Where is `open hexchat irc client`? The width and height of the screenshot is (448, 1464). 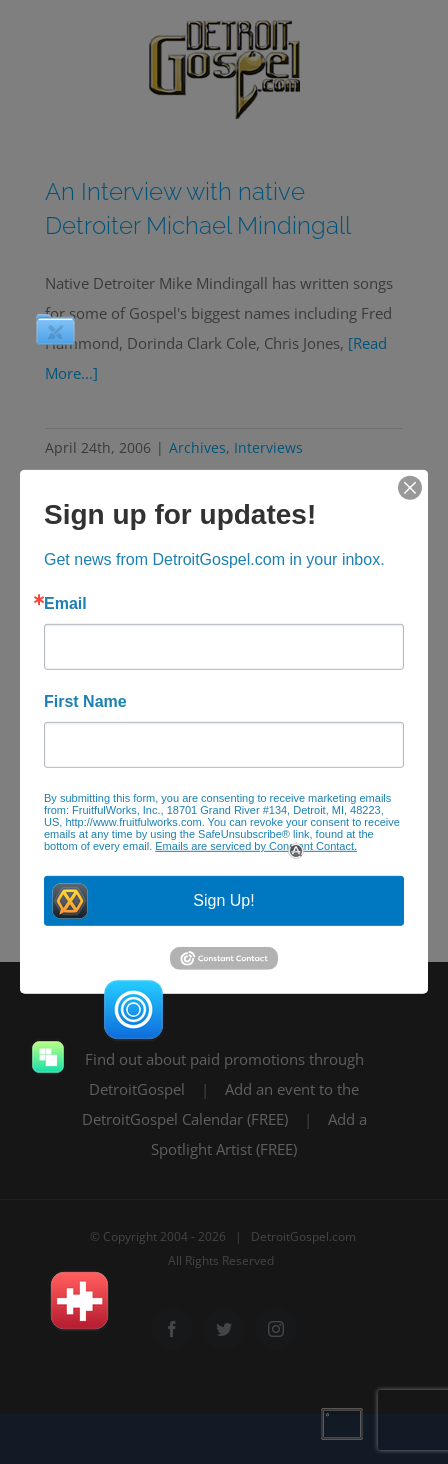
open hexchat irc client is located at coordinates (70, 901).